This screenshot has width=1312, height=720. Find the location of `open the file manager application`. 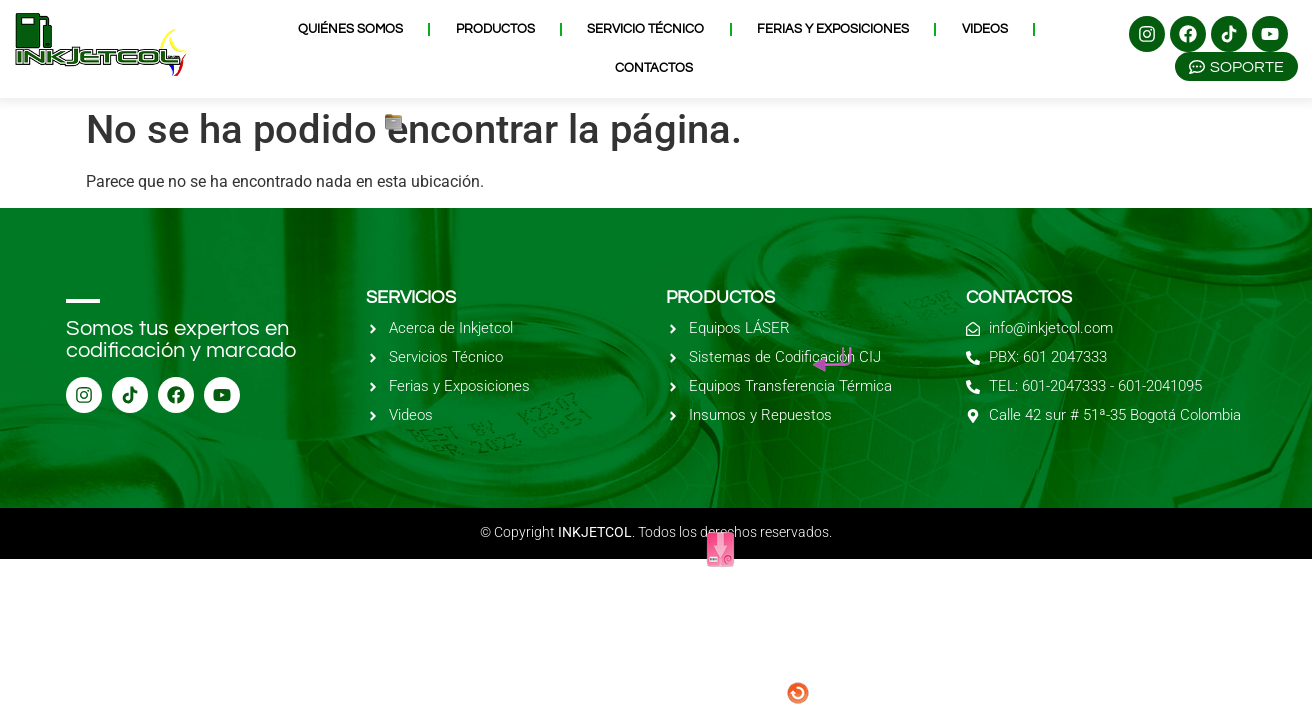

open the file manager application is located at coordinates (393, 121).